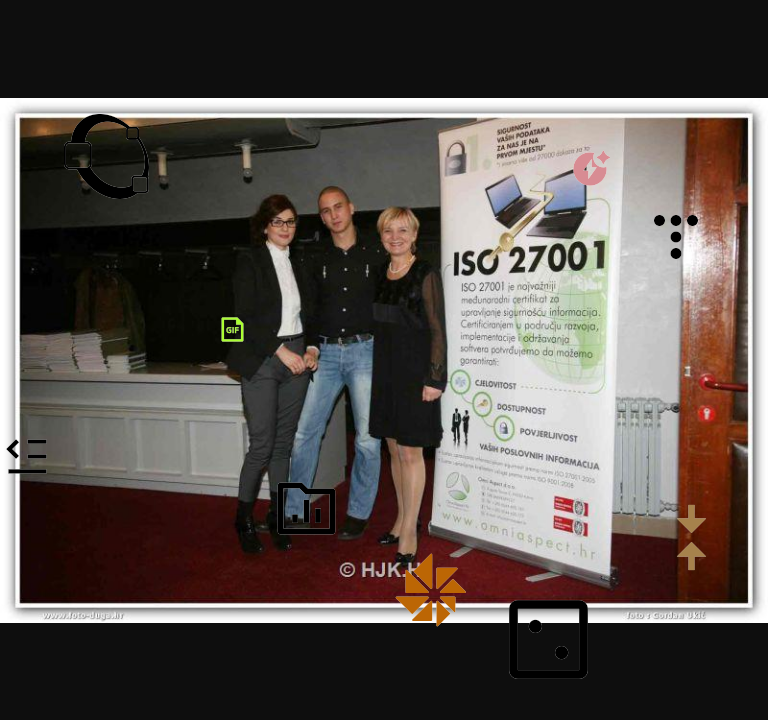  I want to click on AI-powered DVD or media processing, so click(590, 169).